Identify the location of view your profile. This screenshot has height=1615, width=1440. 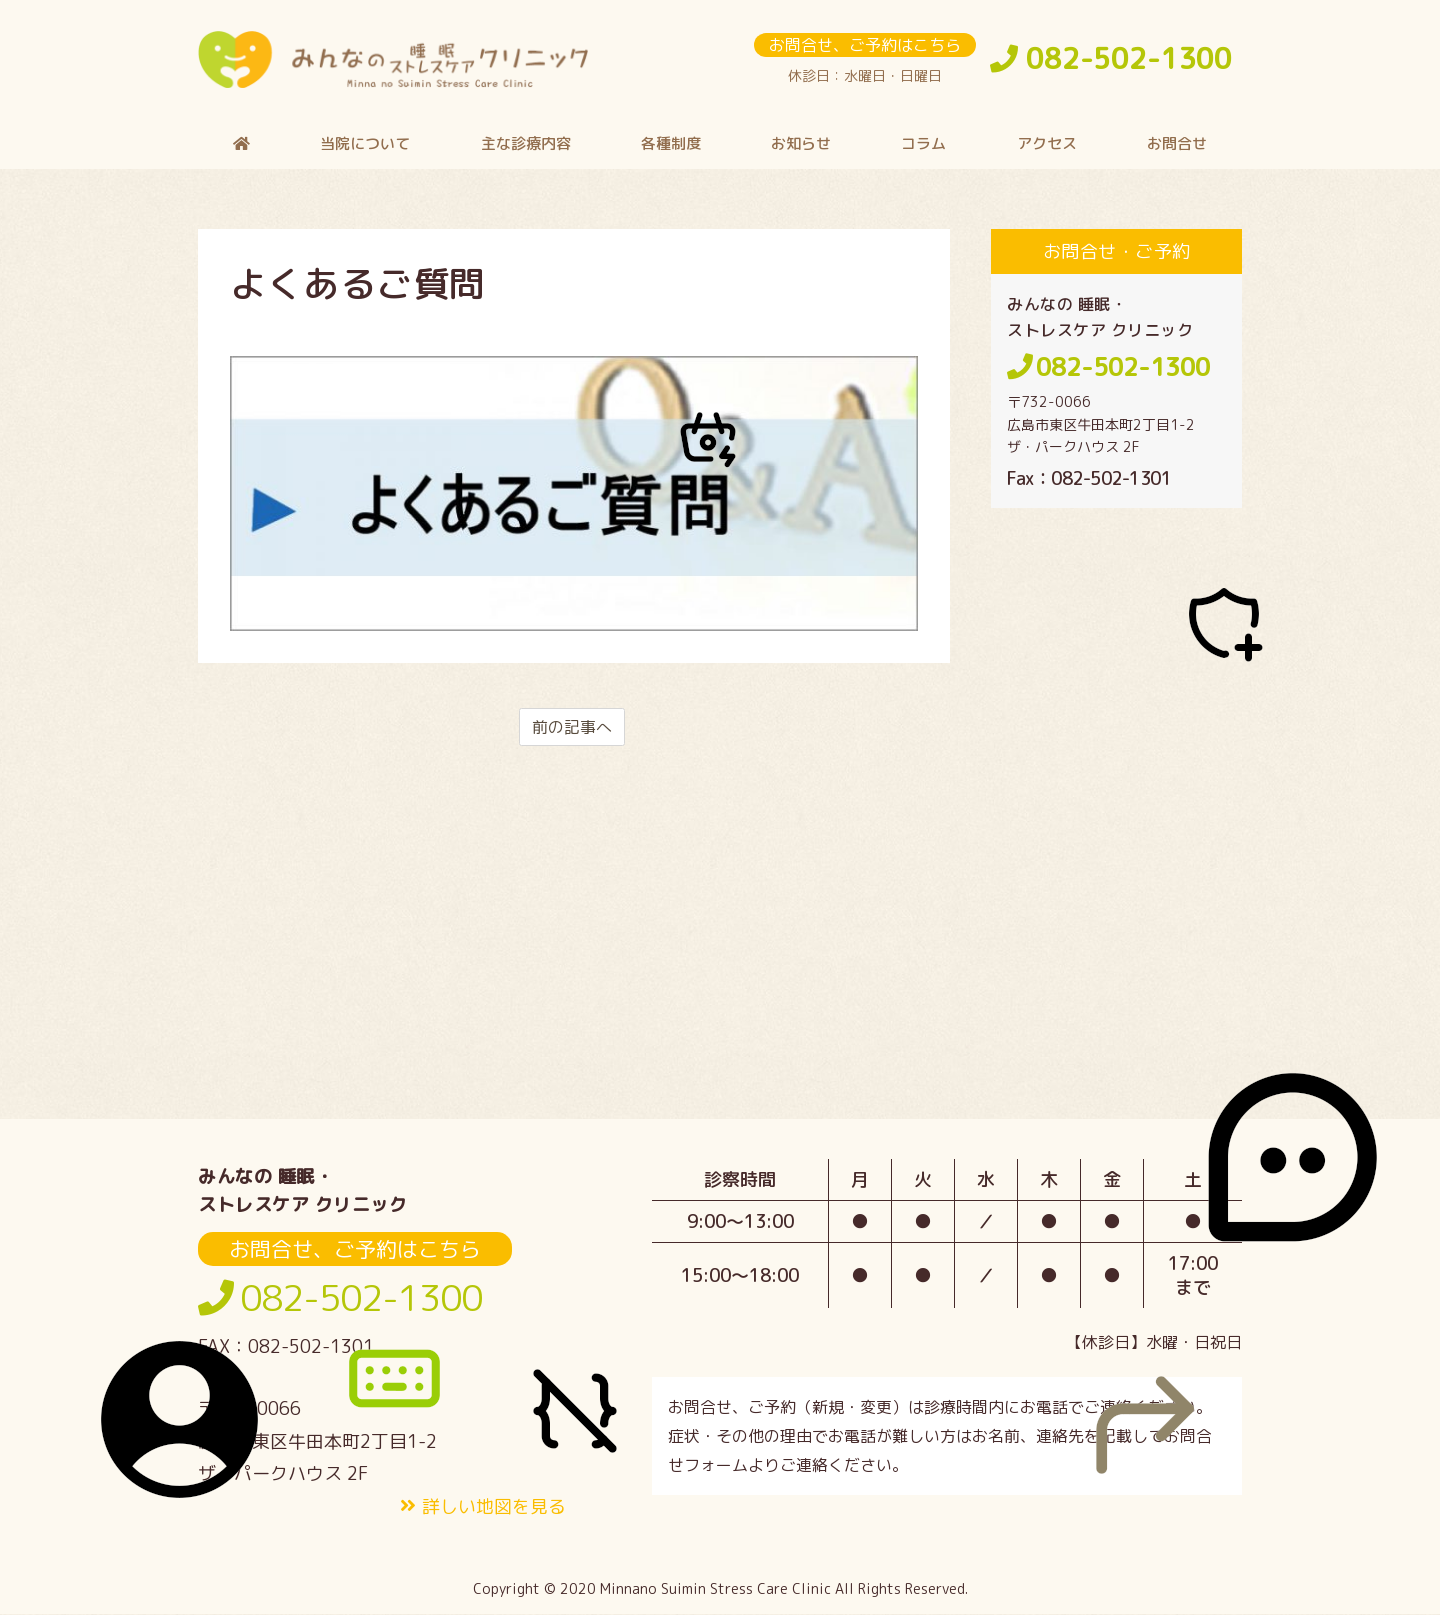
(179, 1419).